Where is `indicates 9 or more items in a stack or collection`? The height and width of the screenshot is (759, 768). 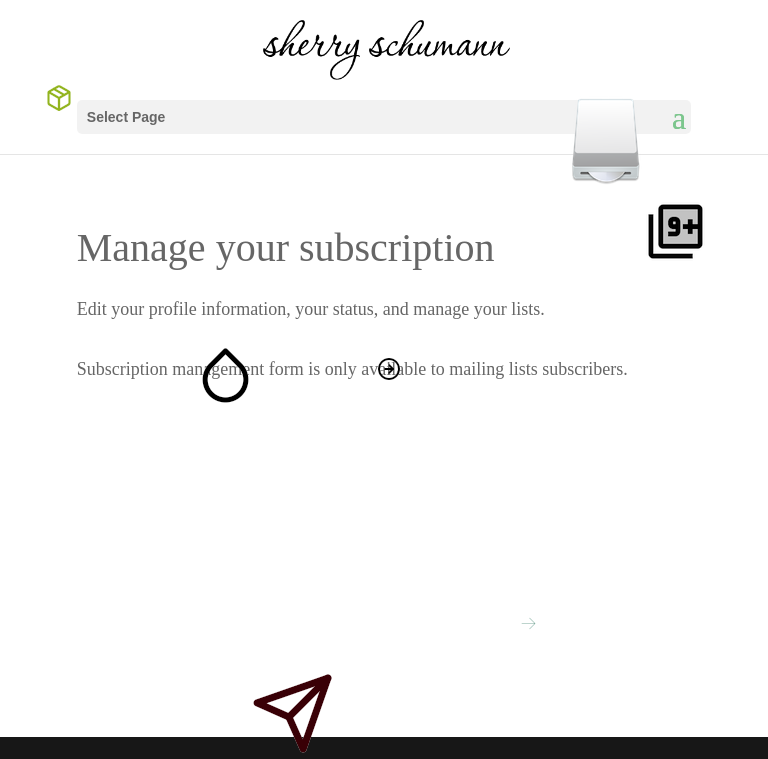
indicates 9 or more items in a stack or collection is located at coordinates (675, 231).